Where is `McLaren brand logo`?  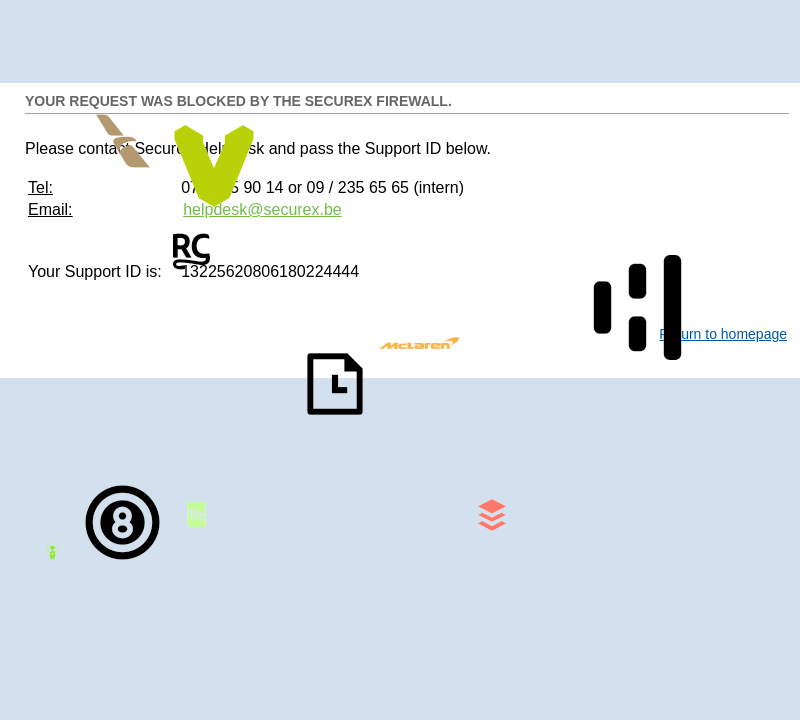
McLaren brand logo is located at coordinates (419, 343).